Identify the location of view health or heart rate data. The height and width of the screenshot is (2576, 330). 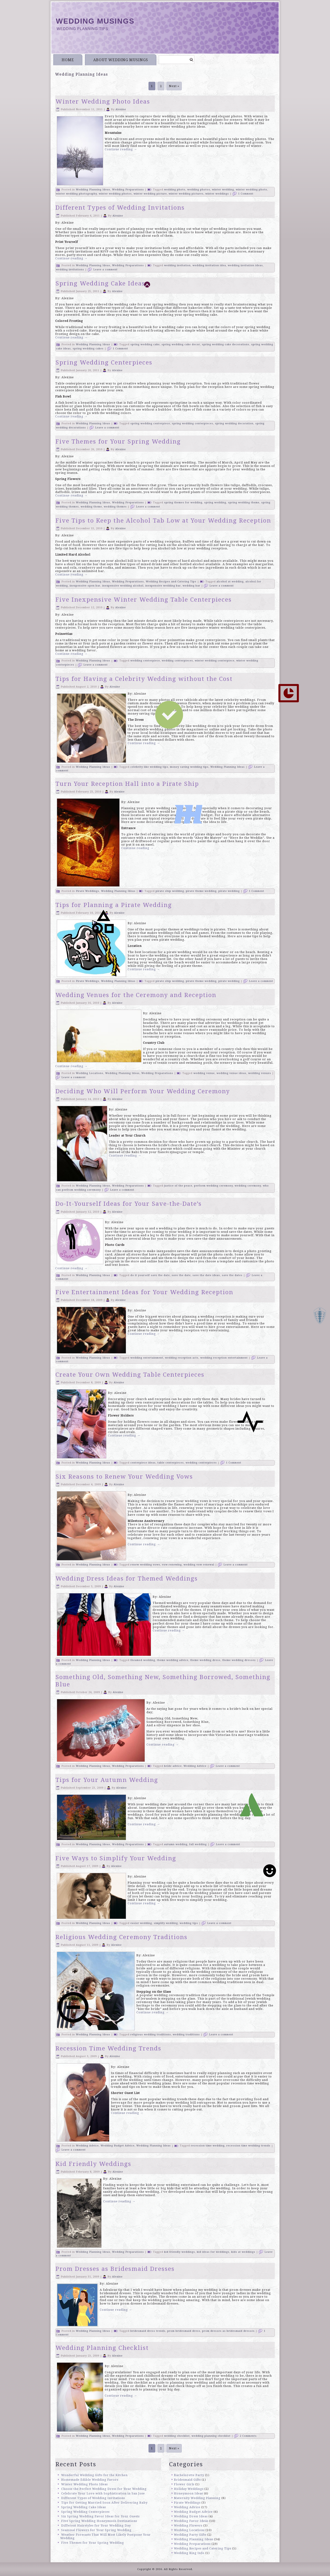
(250, 1422).